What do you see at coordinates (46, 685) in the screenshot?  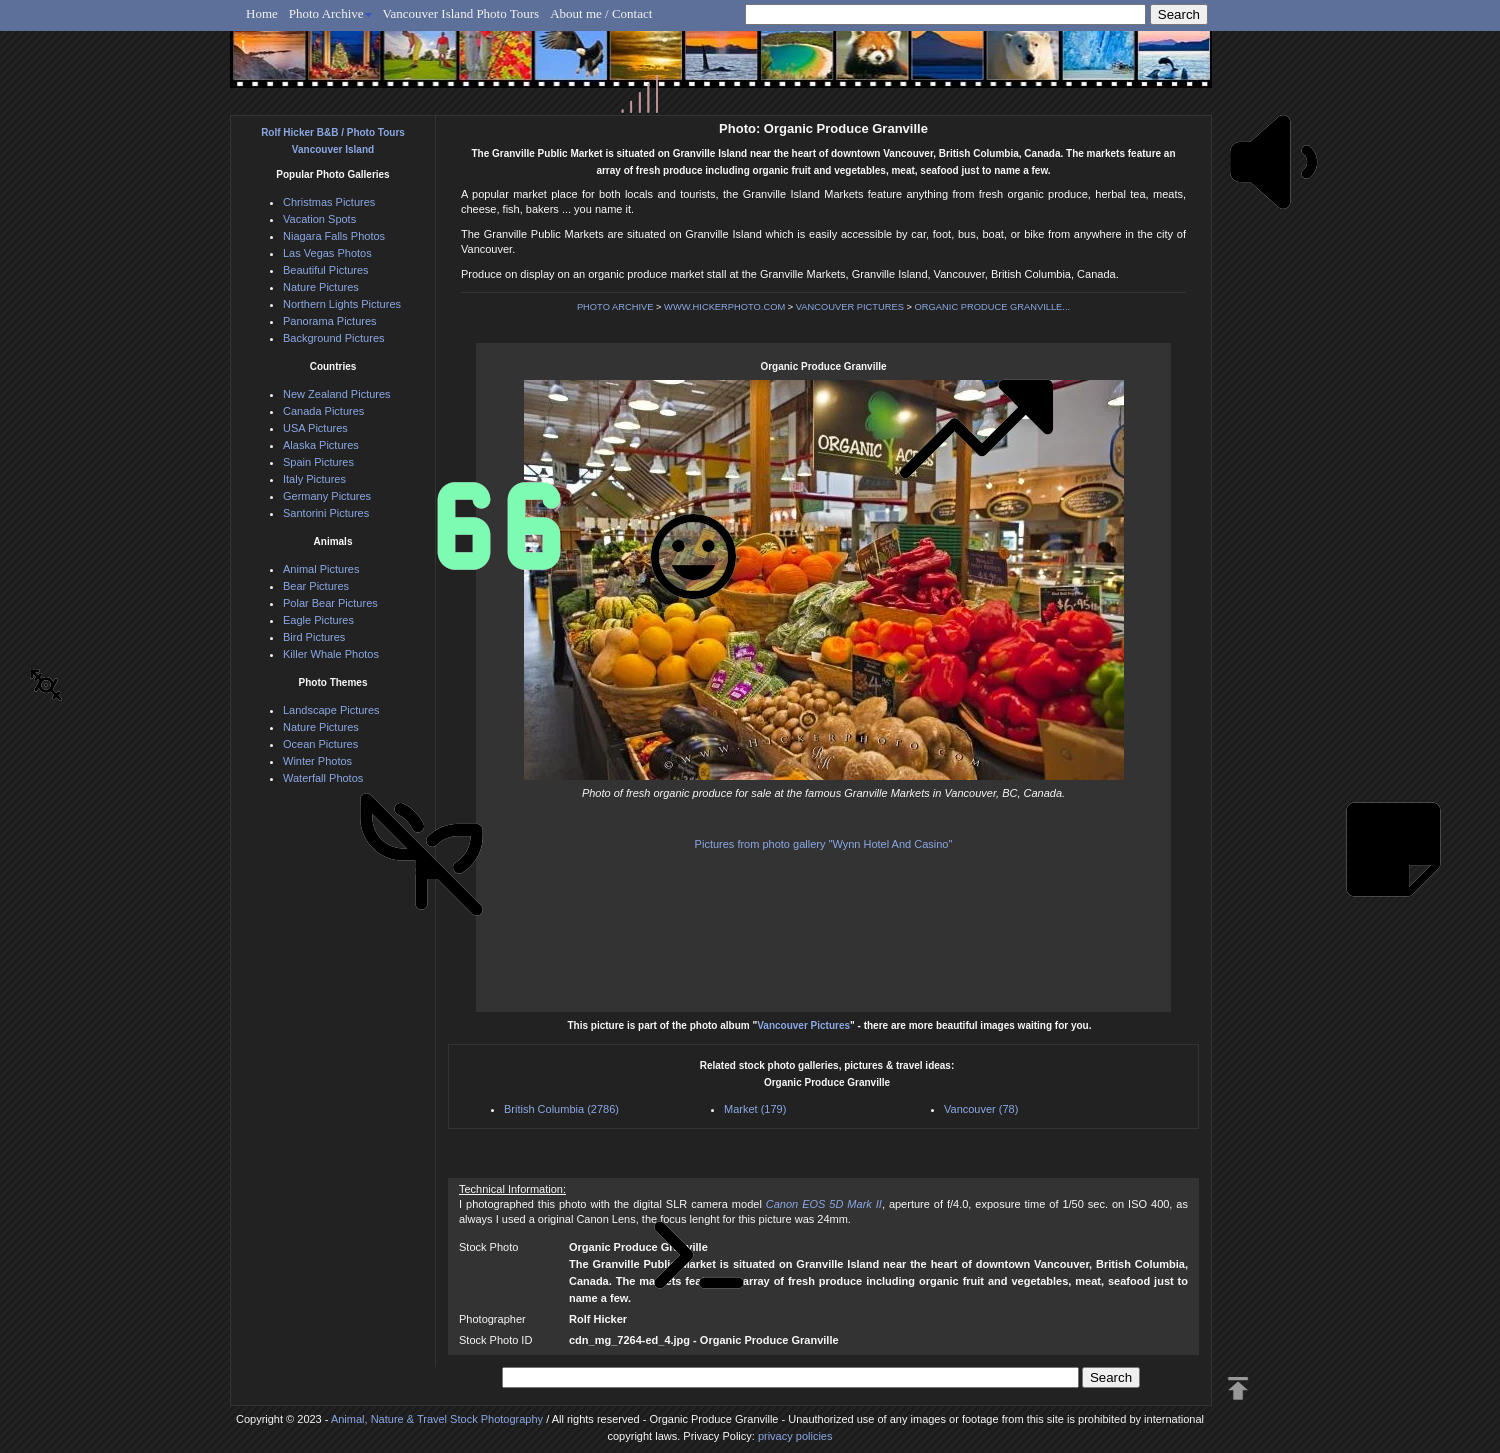 I see `indicates genderfluid identity option` at bounding box center [46, 685].